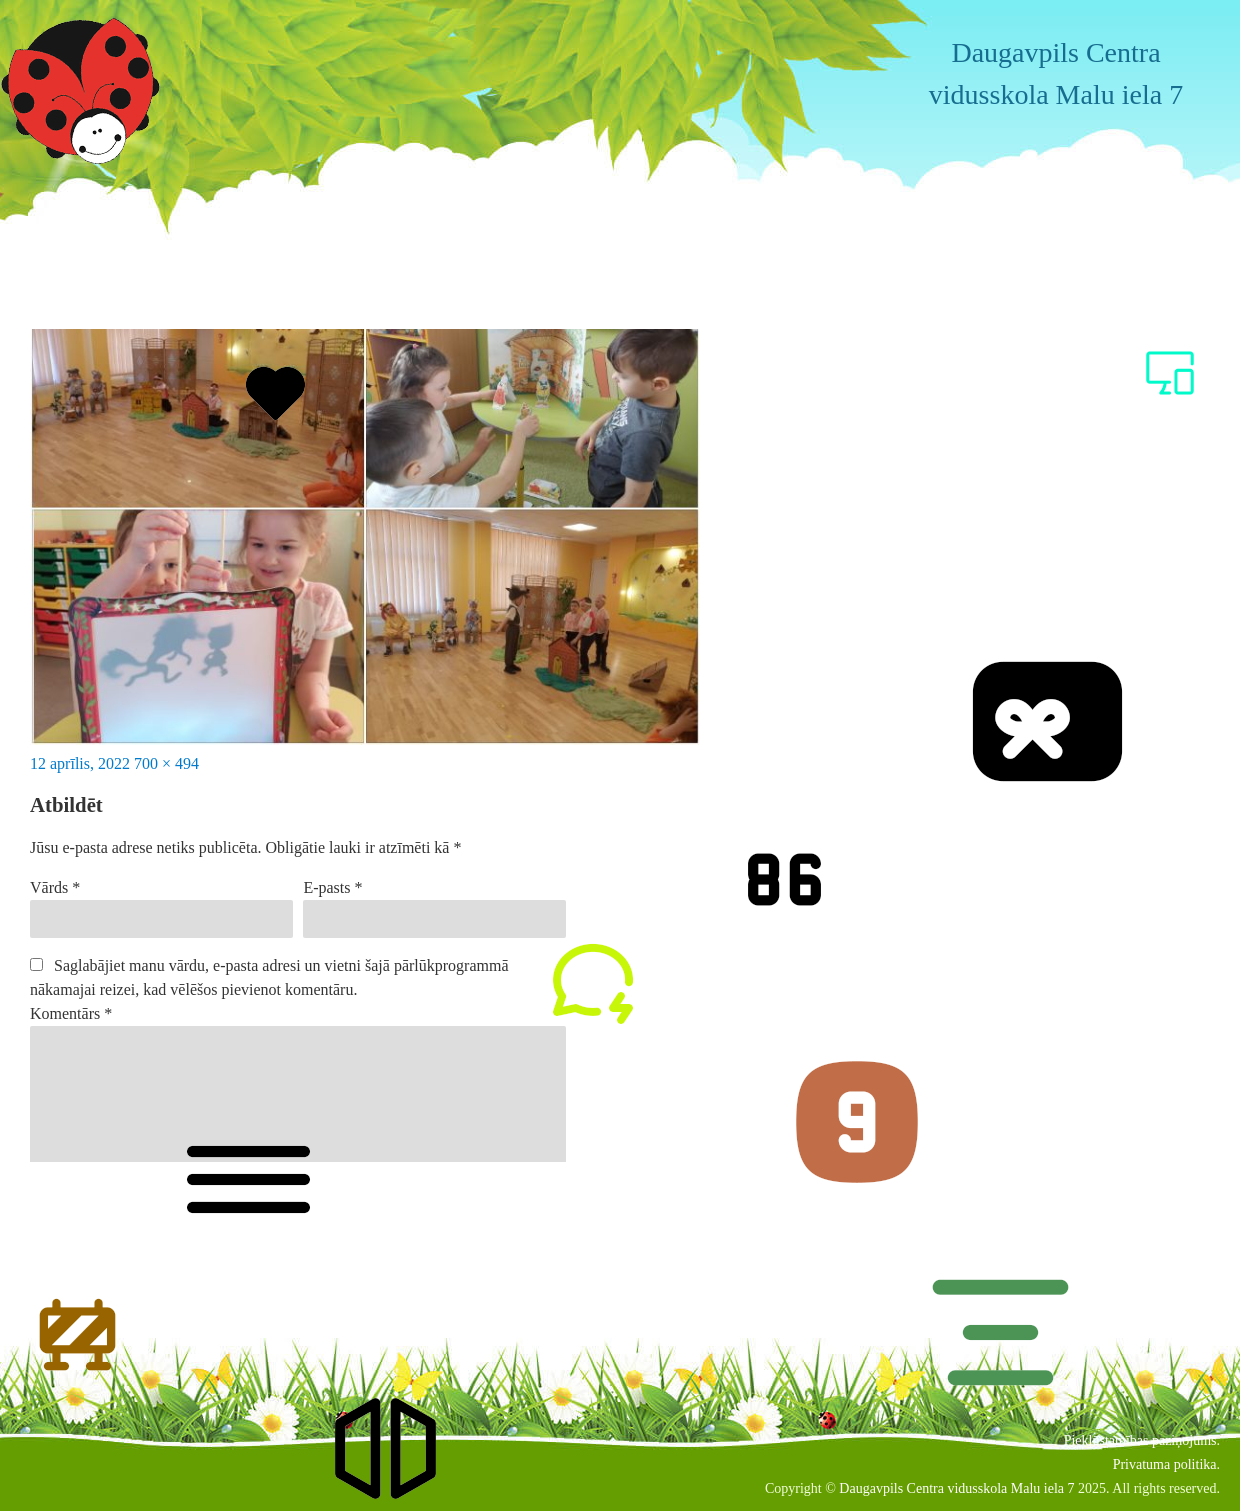 The image size is (1240, 1511). Describe the element at coordinates (77, 1332) in the screenshot. I see `indicates a blocked or restricted area` at that location.